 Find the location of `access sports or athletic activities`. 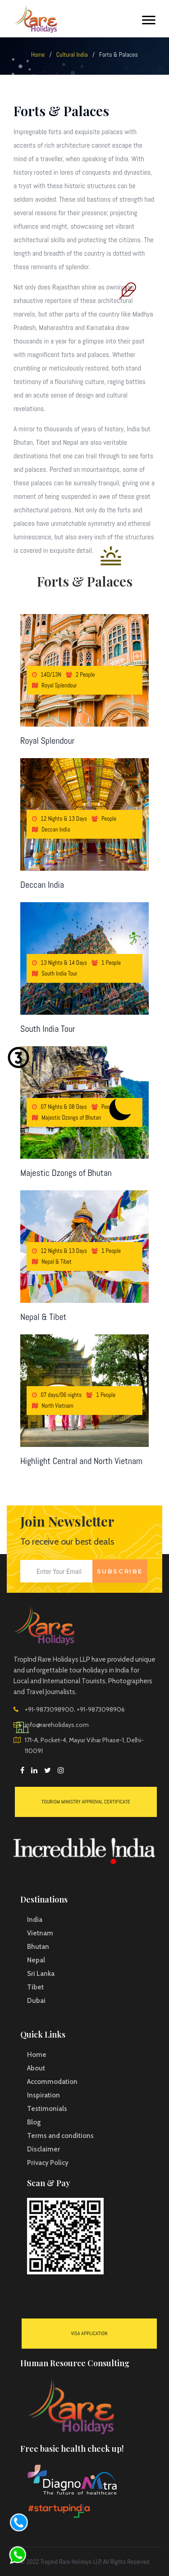

access sports or athletic activities is located at coordinates (133, 937).